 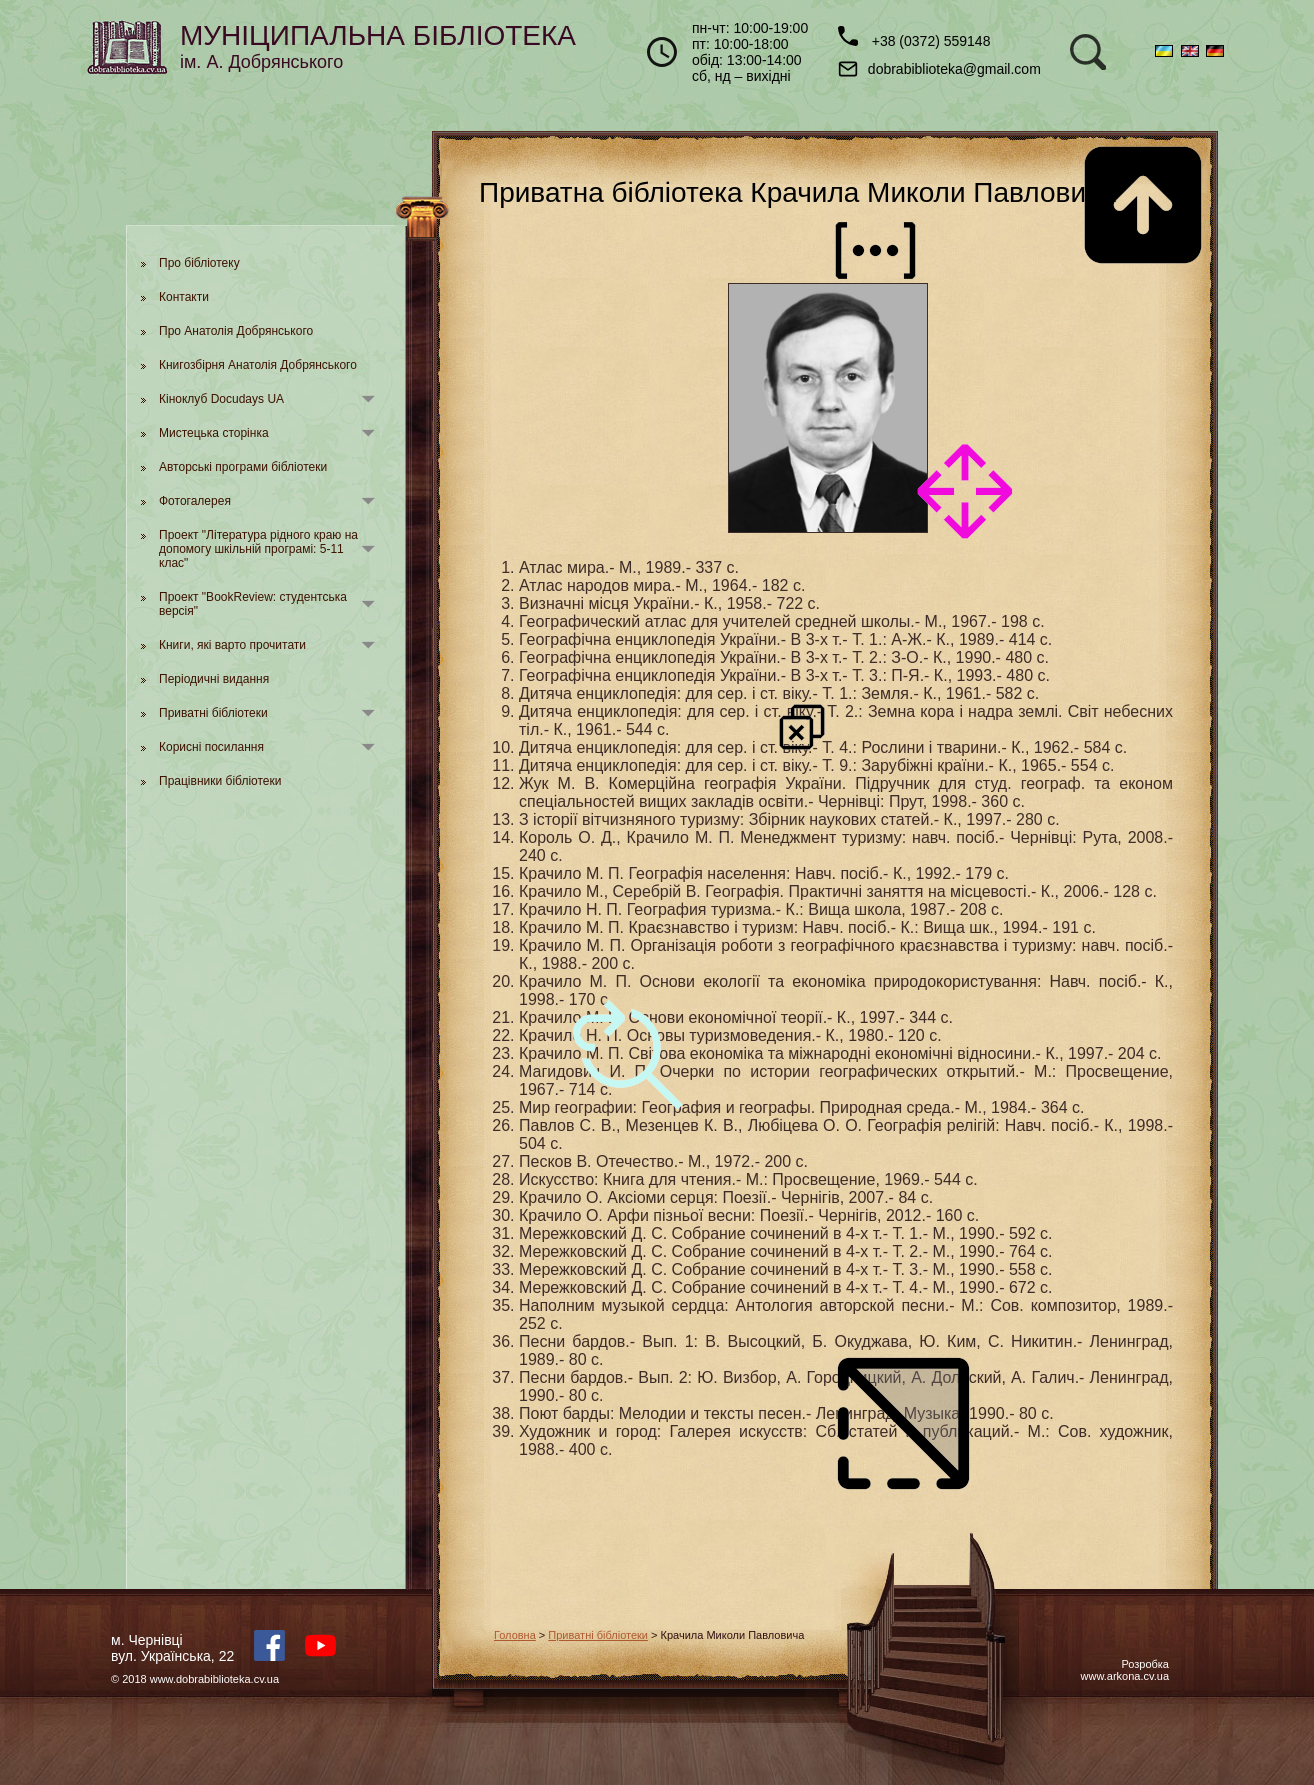 I want to click on invert current selection, so click(x=903, y=1423).